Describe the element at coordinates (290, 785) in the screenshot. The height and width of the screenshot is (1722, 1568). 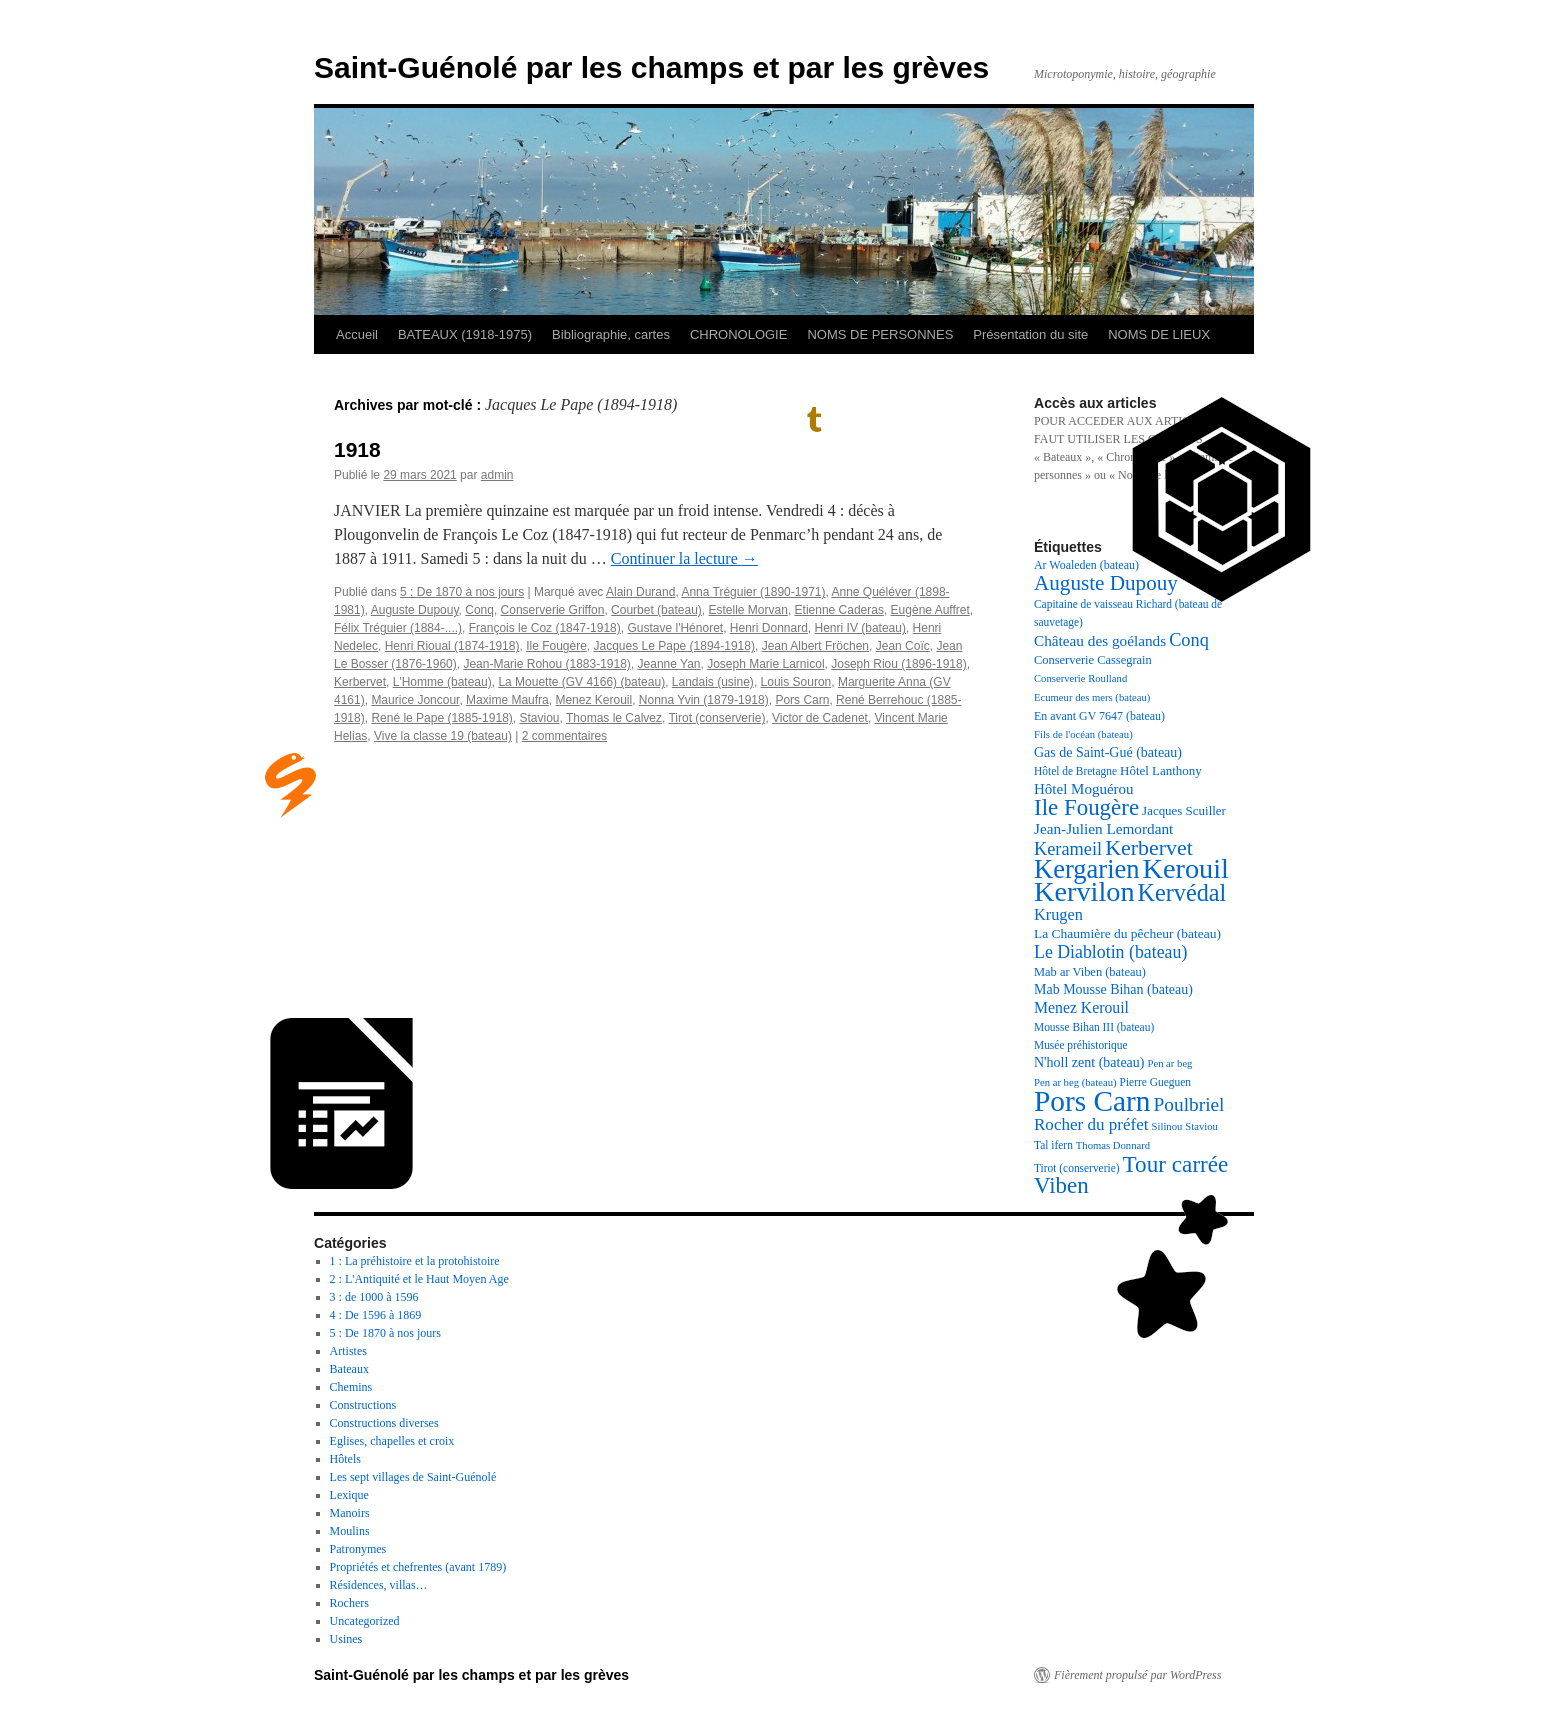
I see `numba python compiler logo` at that location.